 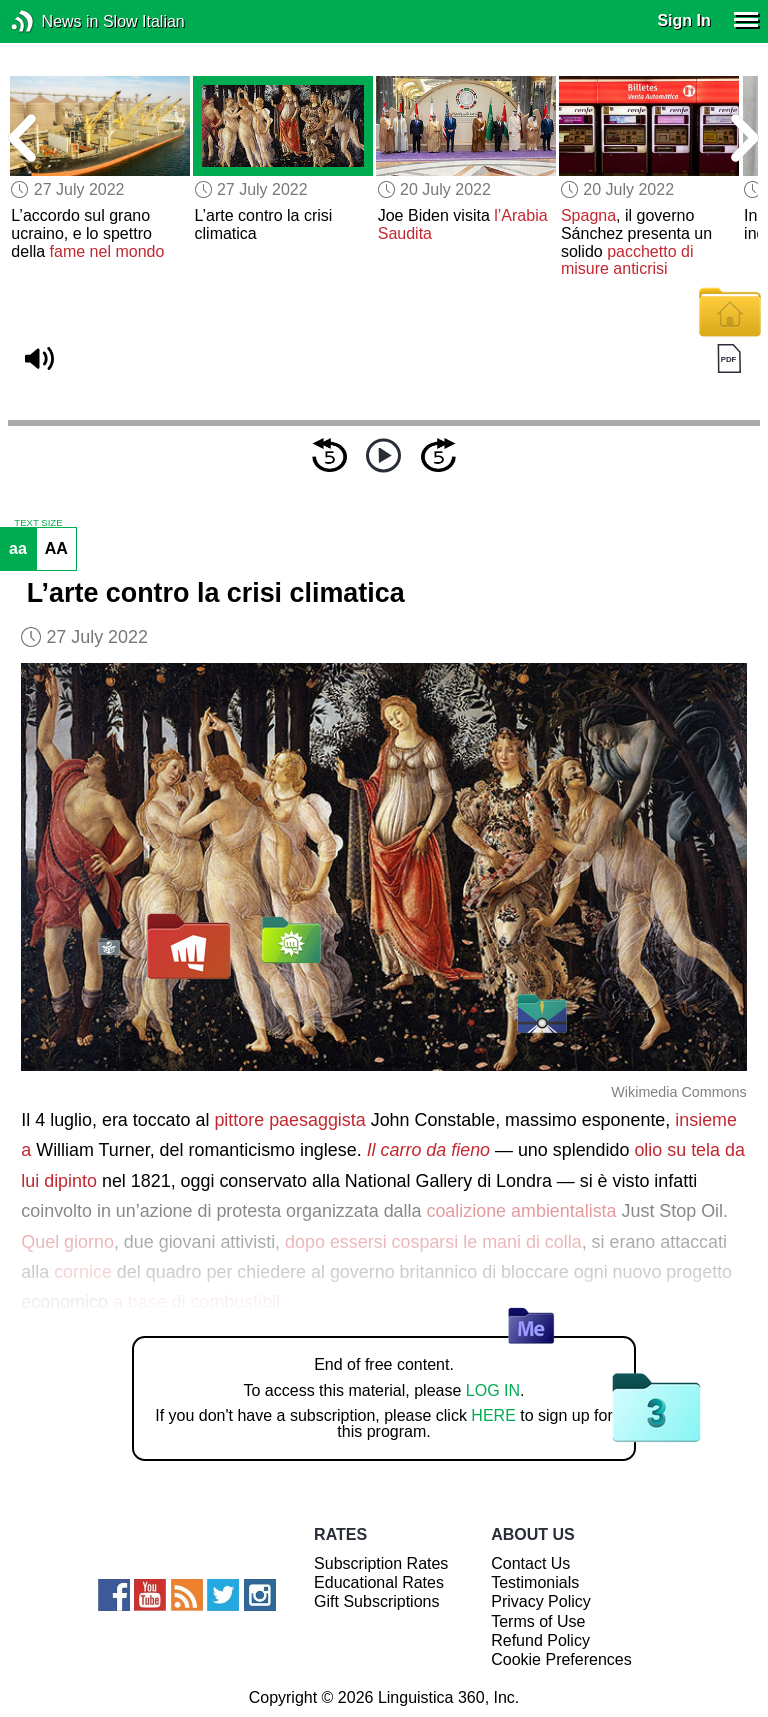 I want to click on open adobe media encoder project folder, so click(x=531, y=1327).